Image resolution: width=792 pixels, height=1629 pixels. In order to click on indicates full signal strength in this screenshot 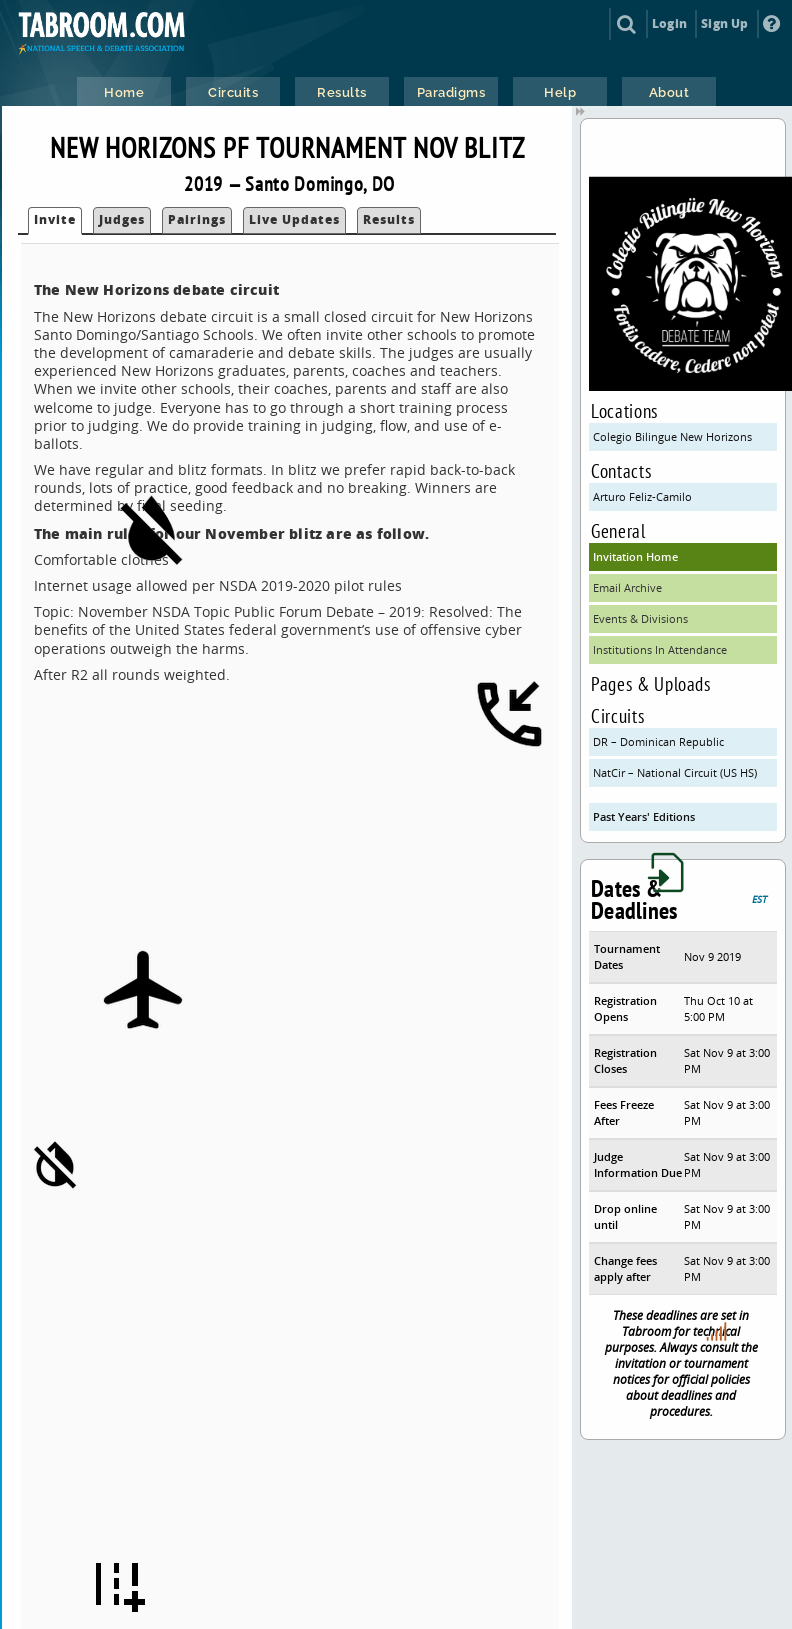, I will do `click(716, 1331)`.